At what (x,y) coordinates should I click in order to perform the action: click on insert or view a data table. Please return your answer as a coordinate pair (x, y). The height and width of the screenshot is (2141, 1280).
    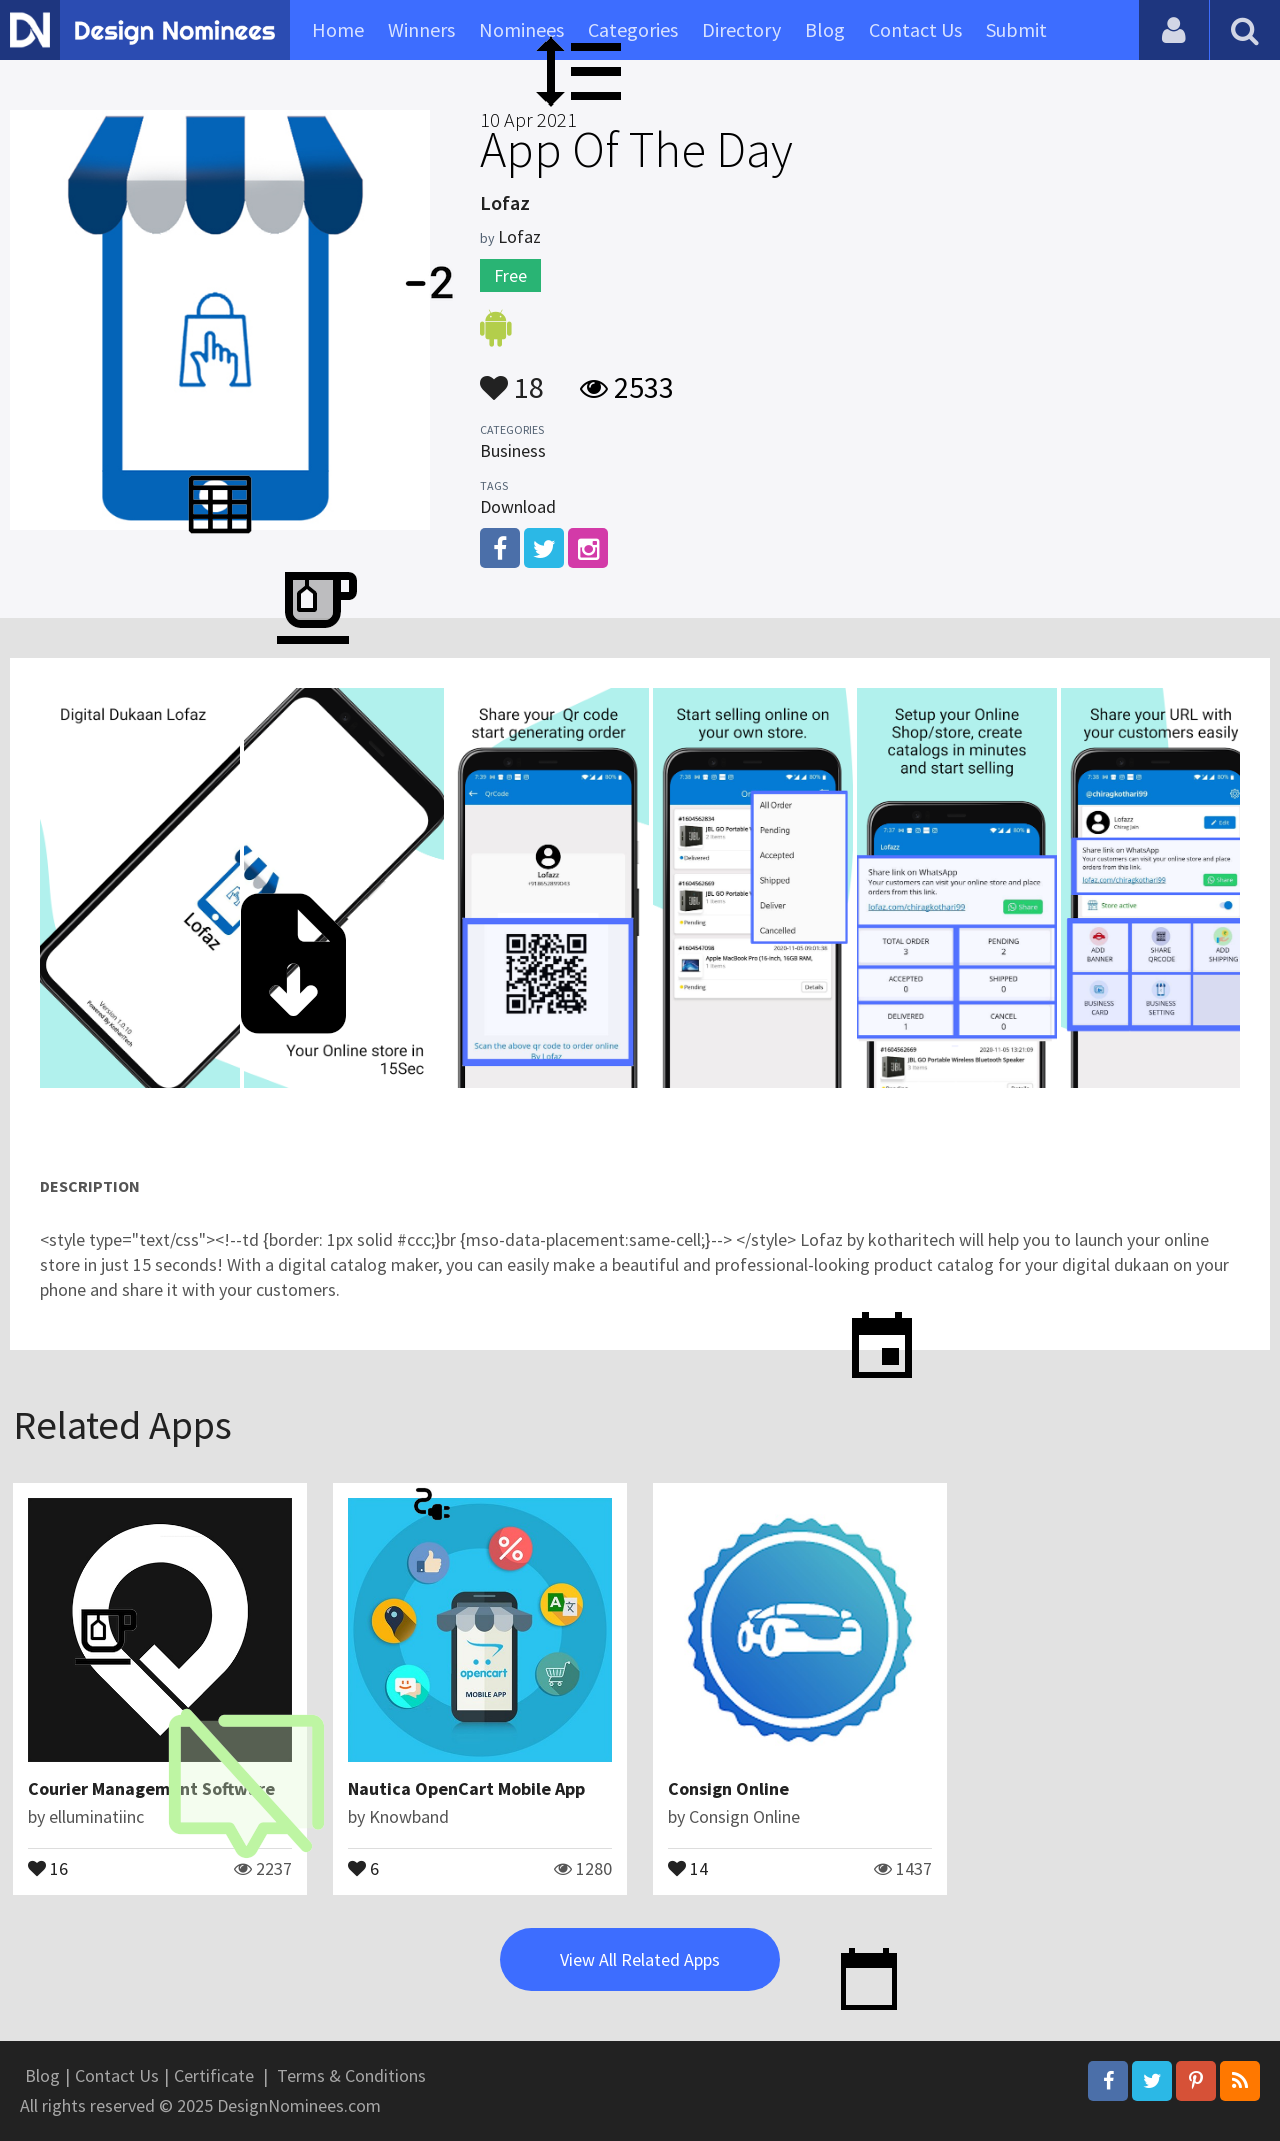
    Looking at the image, I should click on (222, 504).